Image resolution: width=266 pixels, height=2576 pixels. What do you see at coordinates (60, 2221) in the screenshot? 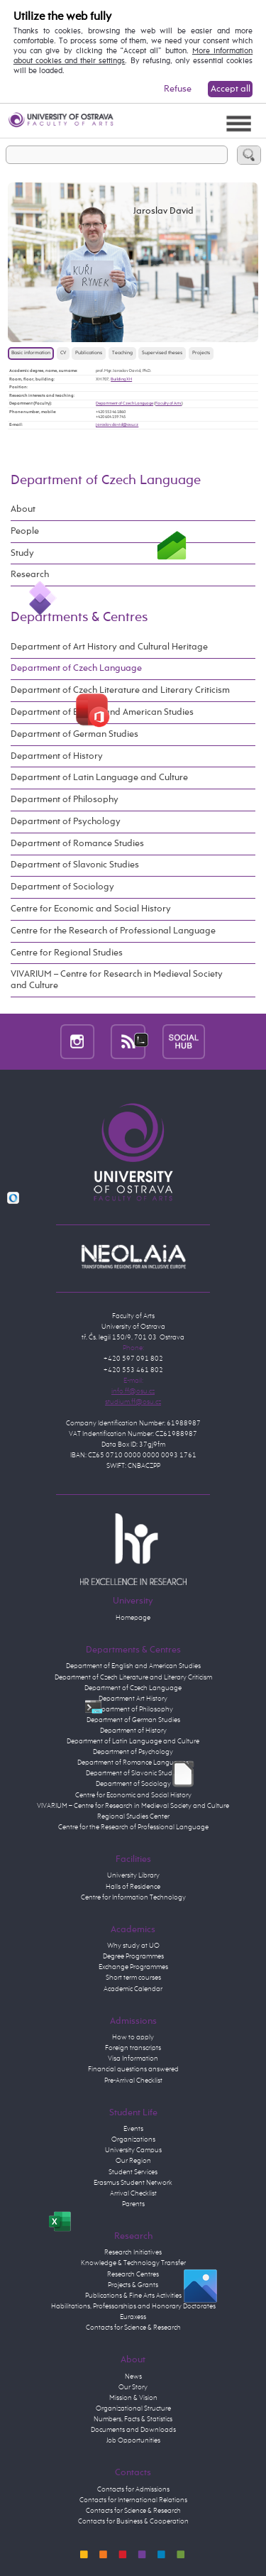
I see `open Microsoft Excel` at bounding box center [60, 2221].